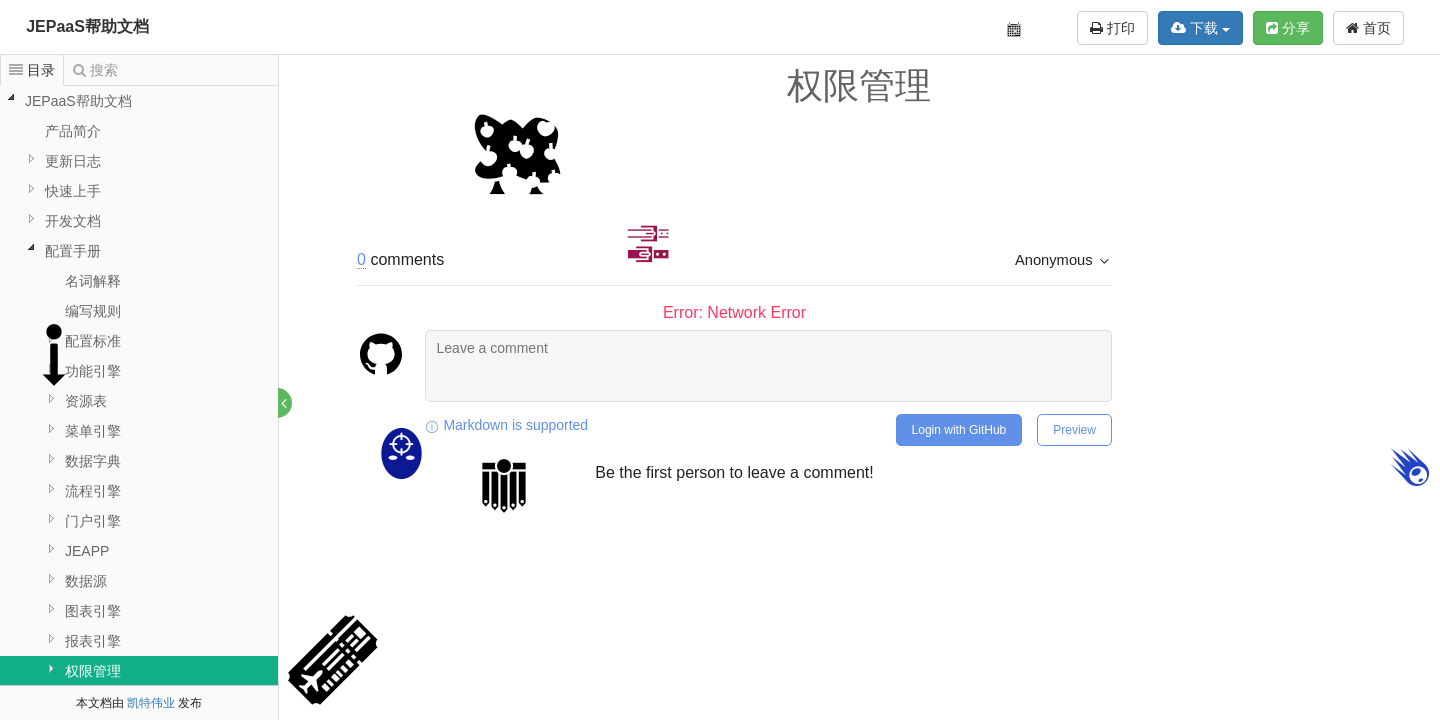 This screenshot has width=1440, height=720. I want to click on select ancient roman armor piece, so click(504, 486).